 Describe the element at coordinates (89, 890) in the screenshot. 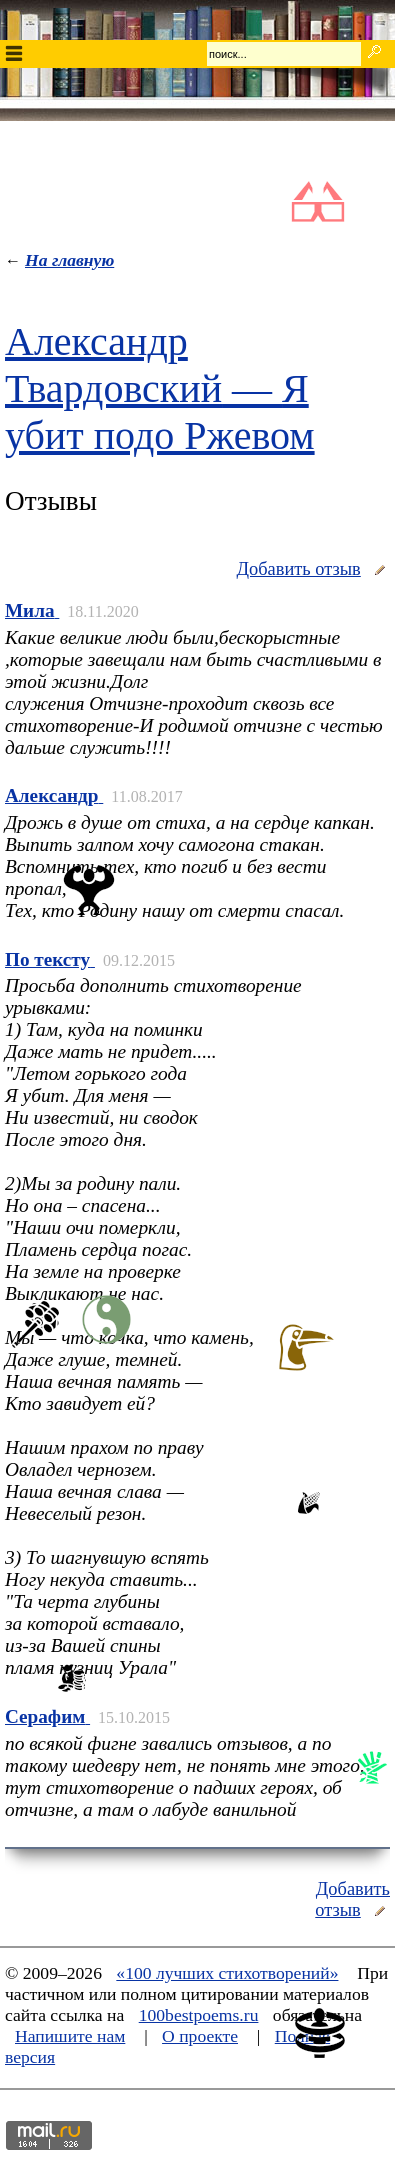

I see `view strength or fitness stats` at that location.